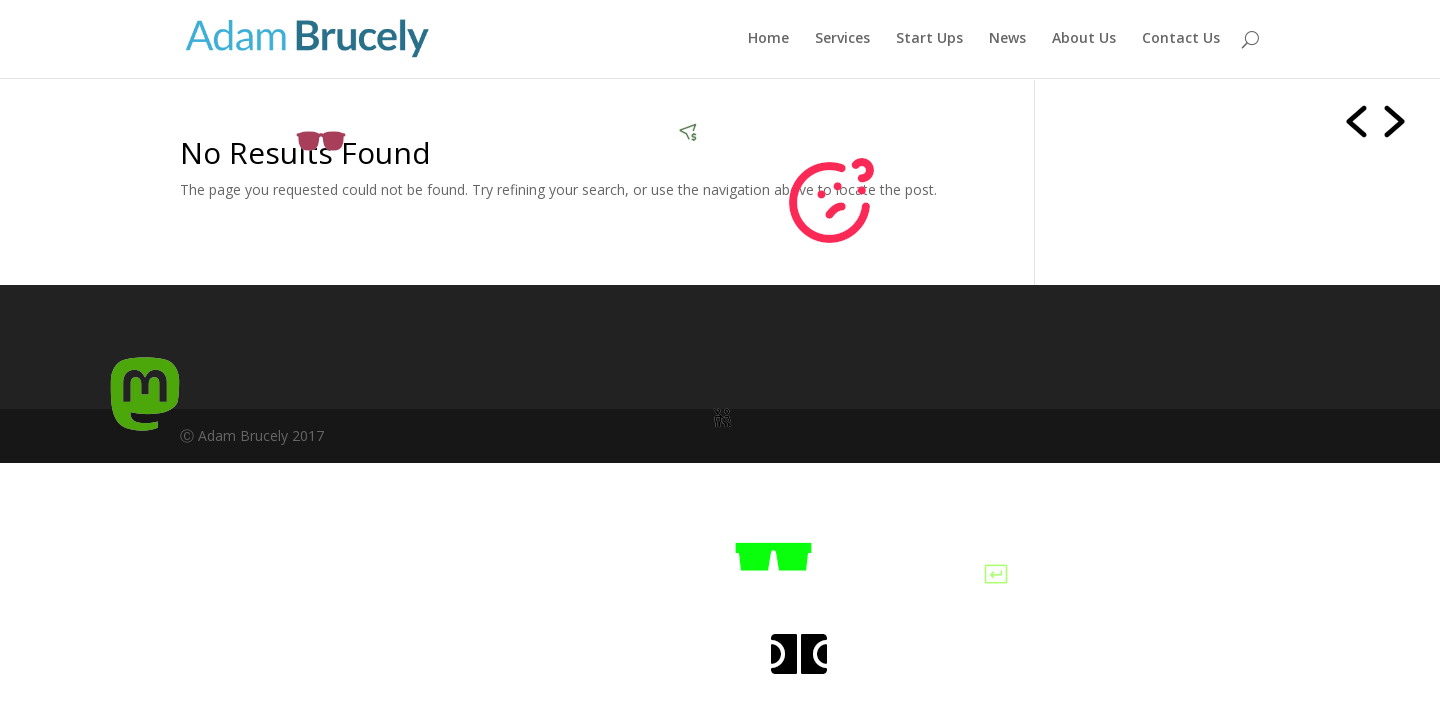 The image size is (1440, 720). I want to click on indicates user confusion or uncertainty, so click(829, 202).